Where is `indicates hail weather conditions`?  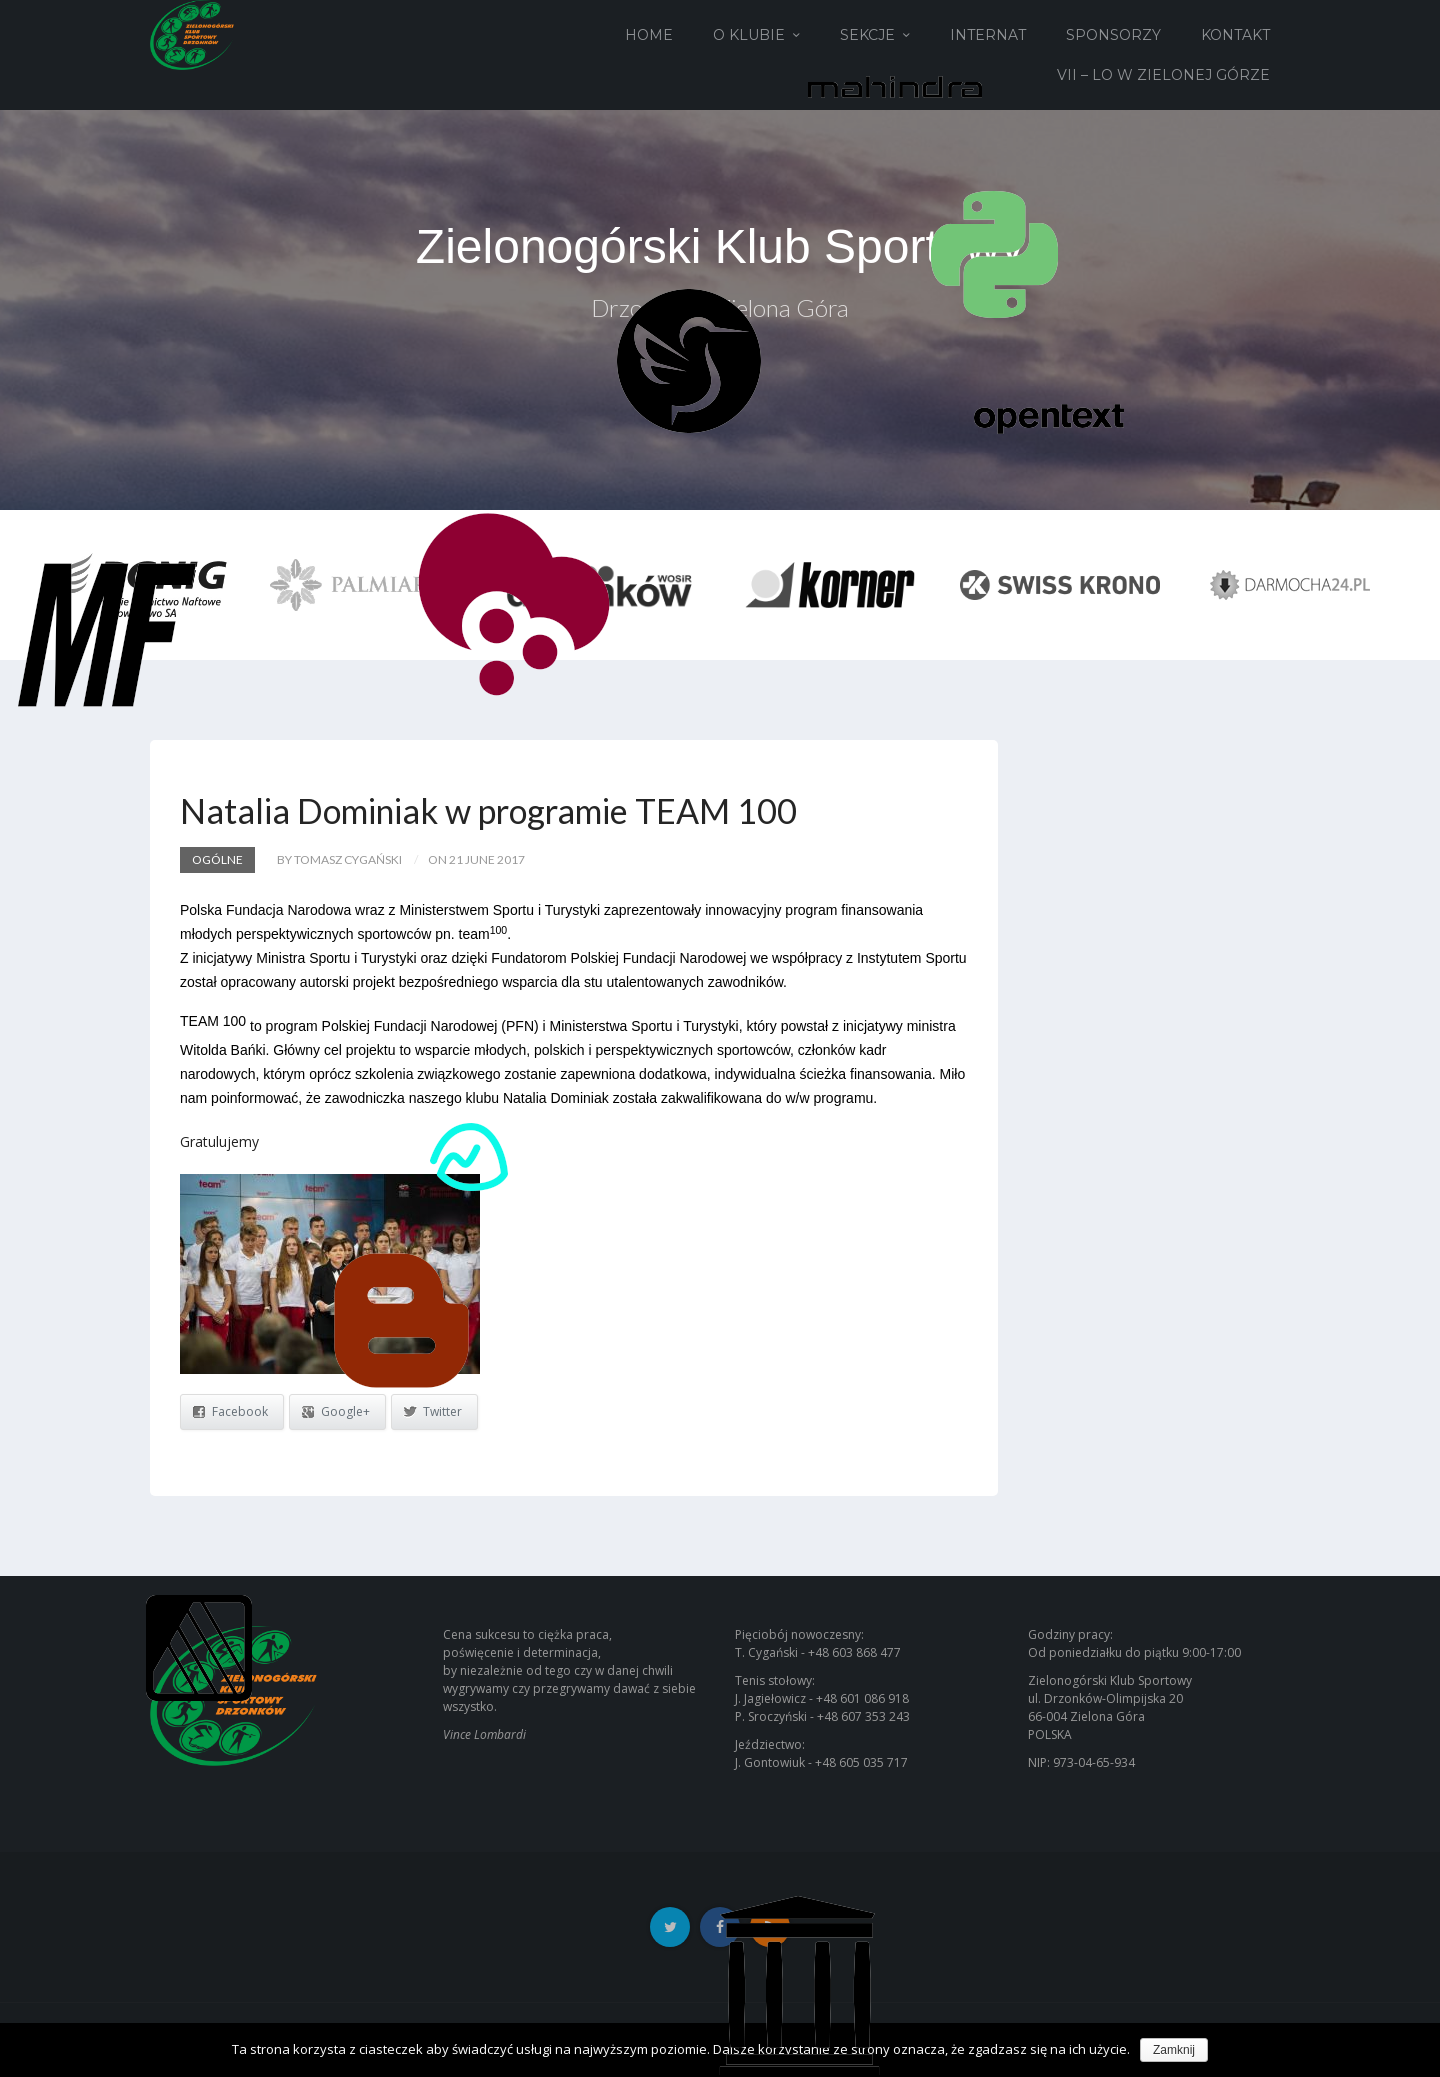
indicates hail weather conditions is located at coordinates (514, 600).